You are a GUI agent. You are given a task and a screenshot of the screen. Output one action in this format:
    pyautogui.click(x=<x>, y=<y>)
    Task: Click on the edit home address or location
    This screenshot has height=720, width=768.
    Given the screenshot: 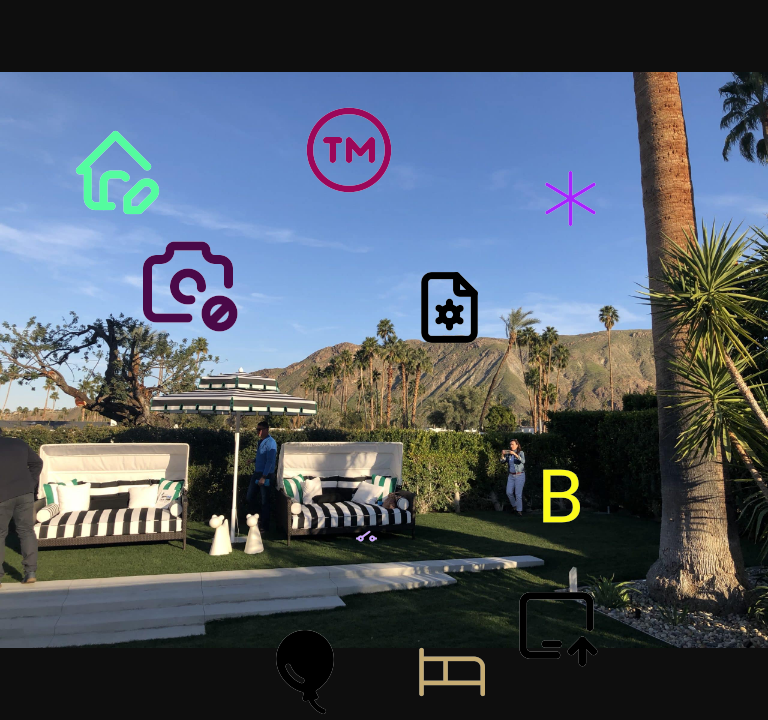 What is the action you would take?
    pyautogui.click(x=115, y=170)
    